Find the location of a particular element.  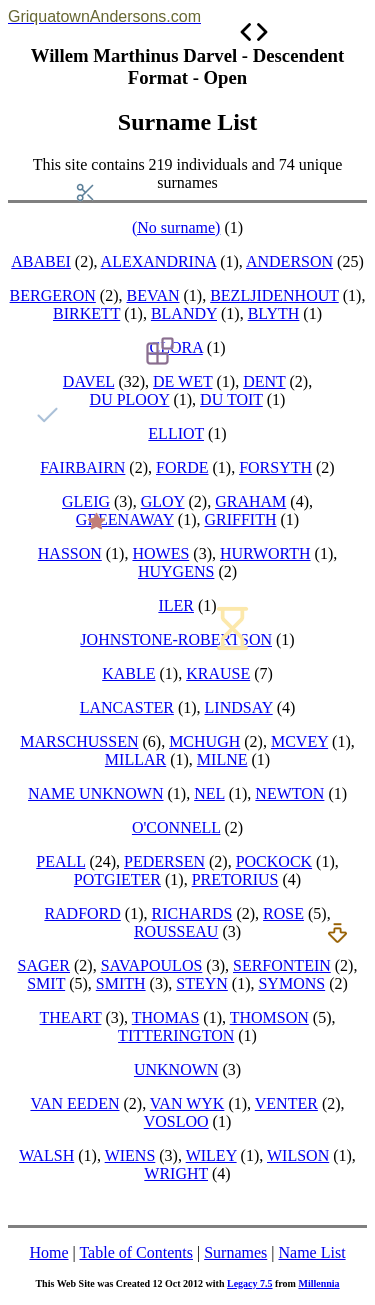

add to favorites is located at coordinates (96, 521).